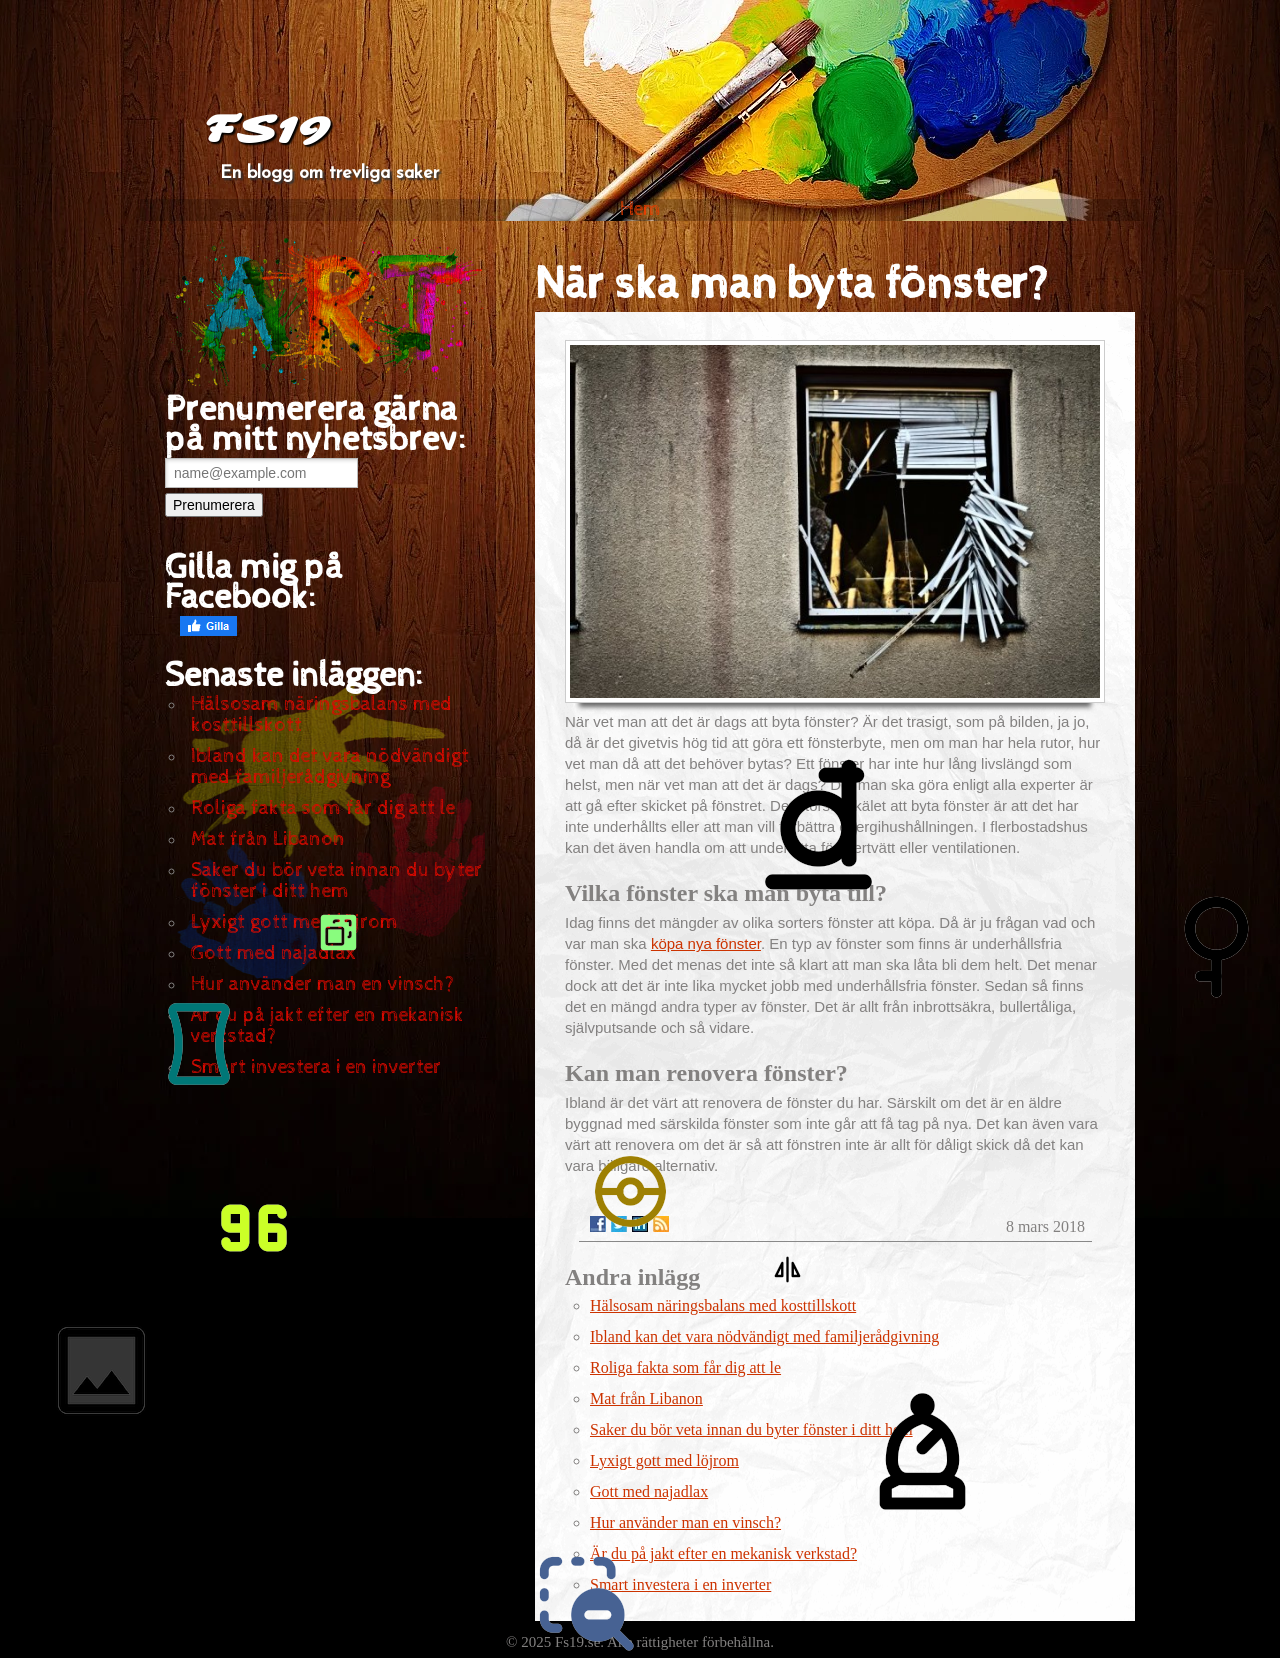 This screenshot has width=1280, height=1658. Describe the element at coordinates (1216, 944) in the screenshot. I see `indicates demigirl gender identity` at that location.